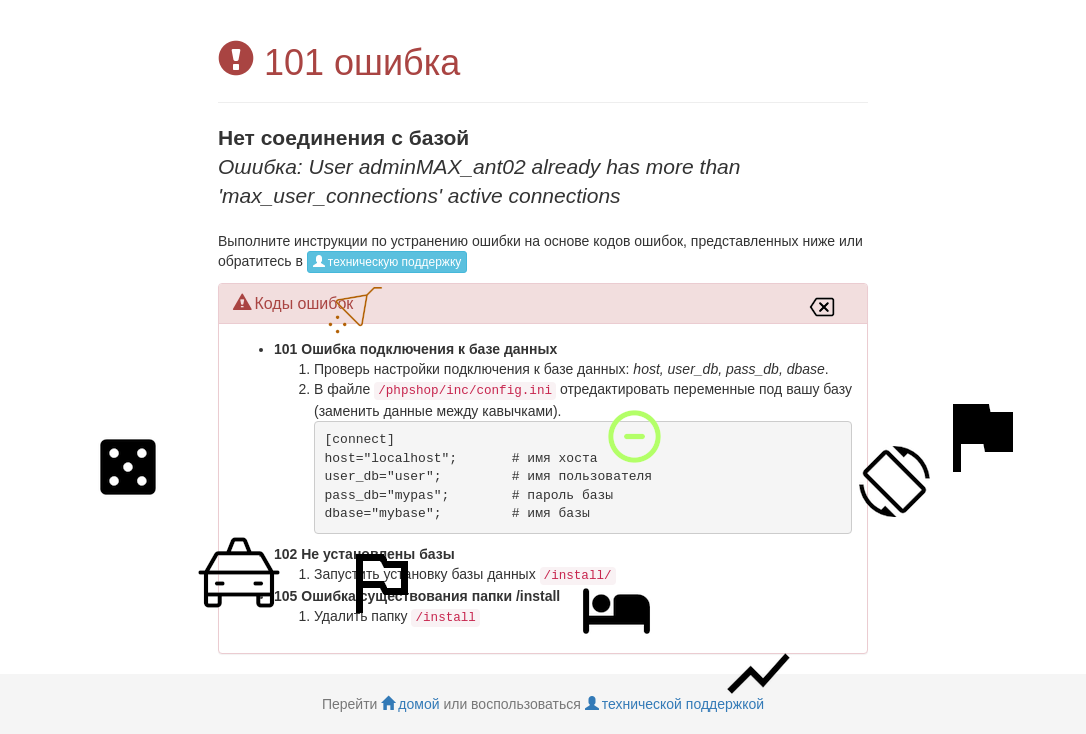 The height and width of the screenshot is (734, 1086). I want to click on remove an item from a list or collection, so click(634, 436).